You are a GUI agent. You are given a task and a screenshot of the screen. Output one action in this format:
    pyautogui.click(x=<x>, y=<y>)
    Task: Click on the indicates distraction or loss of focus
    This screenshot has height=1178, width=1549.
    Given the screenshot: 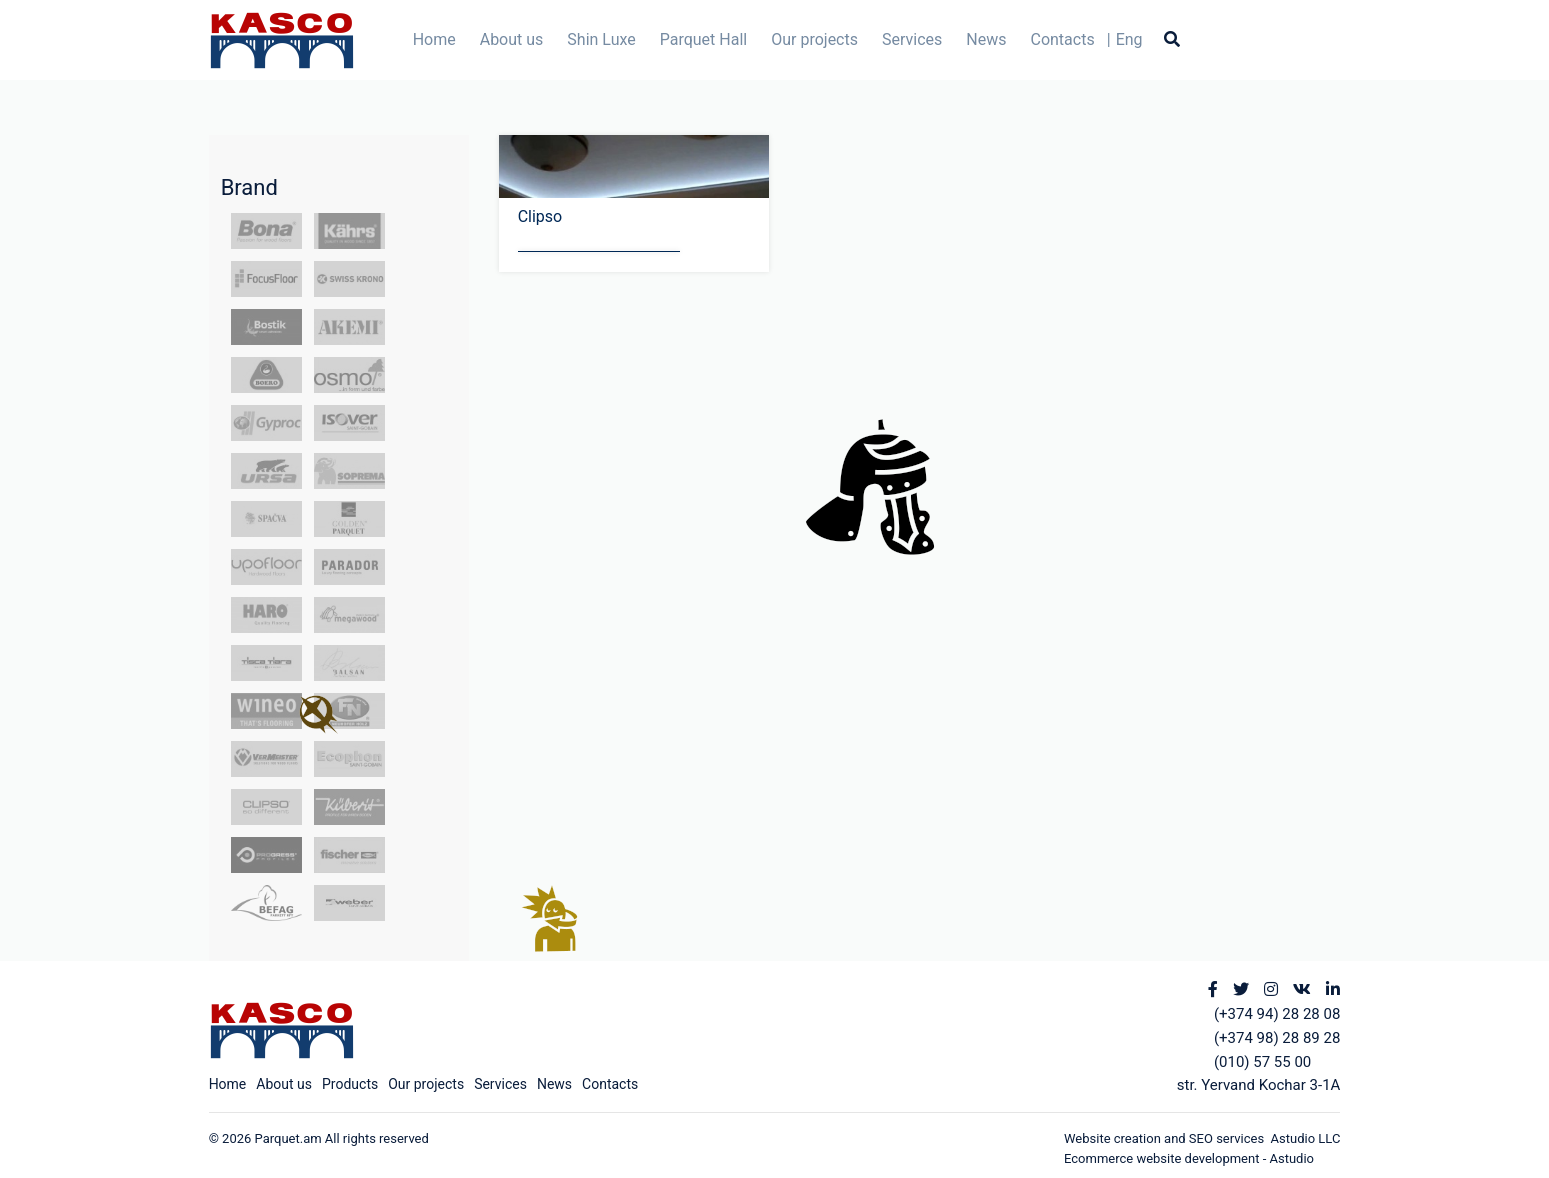 What is the action you would take?
    pyautogui.click(x=549, y=918)
    